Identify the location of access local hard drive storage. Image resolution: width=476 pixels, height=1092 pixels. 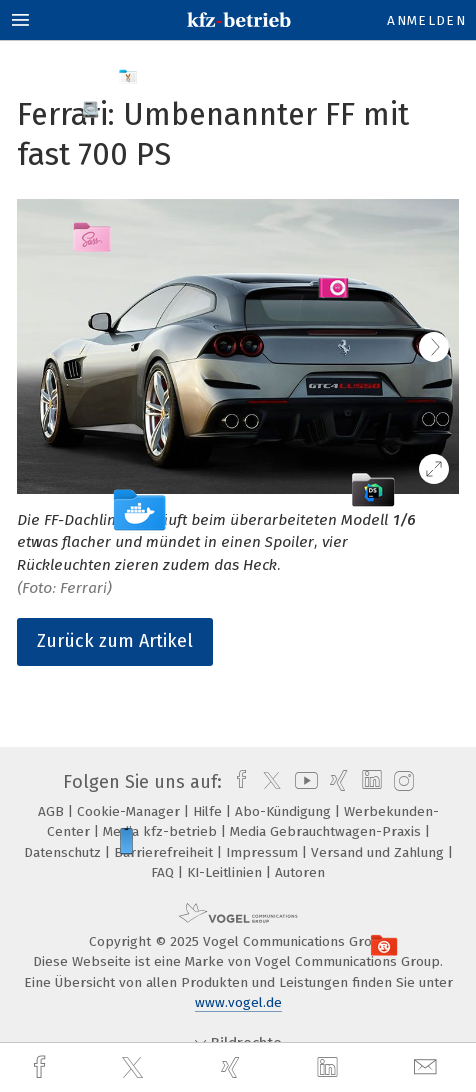
(90, 109).